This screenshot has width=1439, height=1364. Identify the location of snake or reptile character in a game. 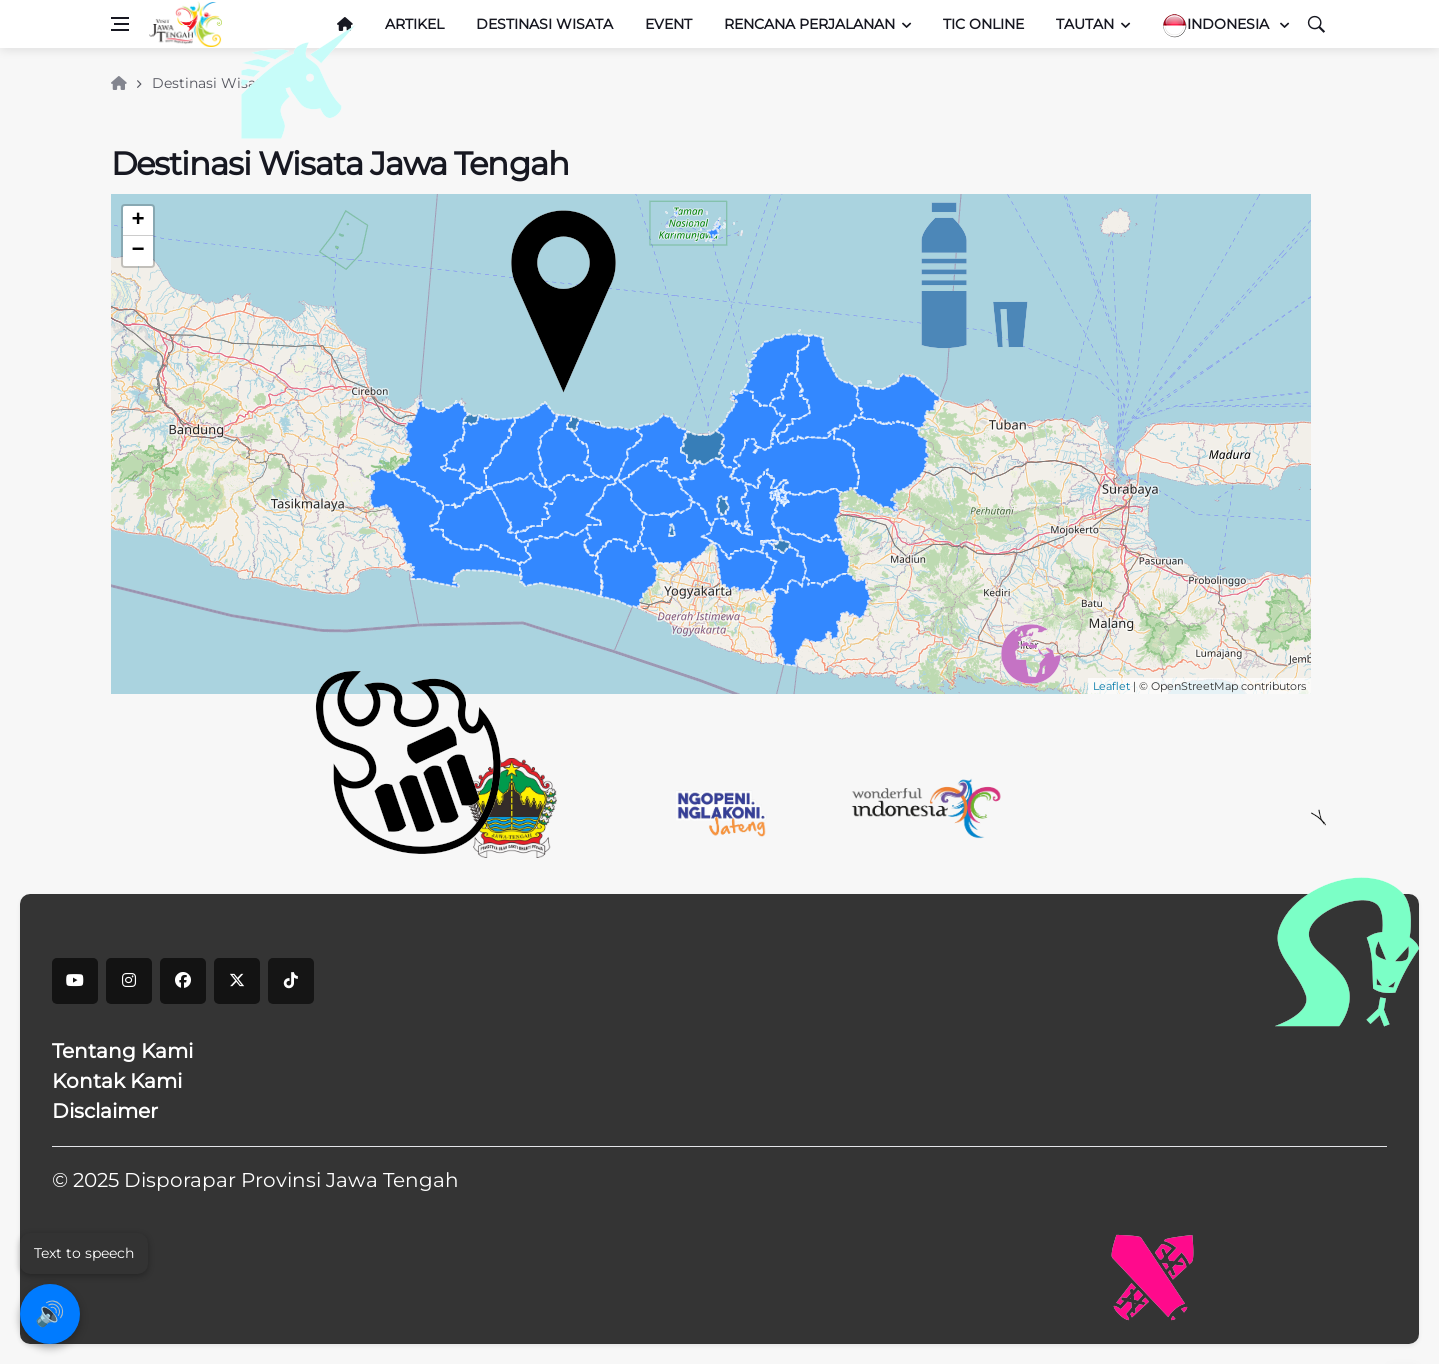
(1347, 952).